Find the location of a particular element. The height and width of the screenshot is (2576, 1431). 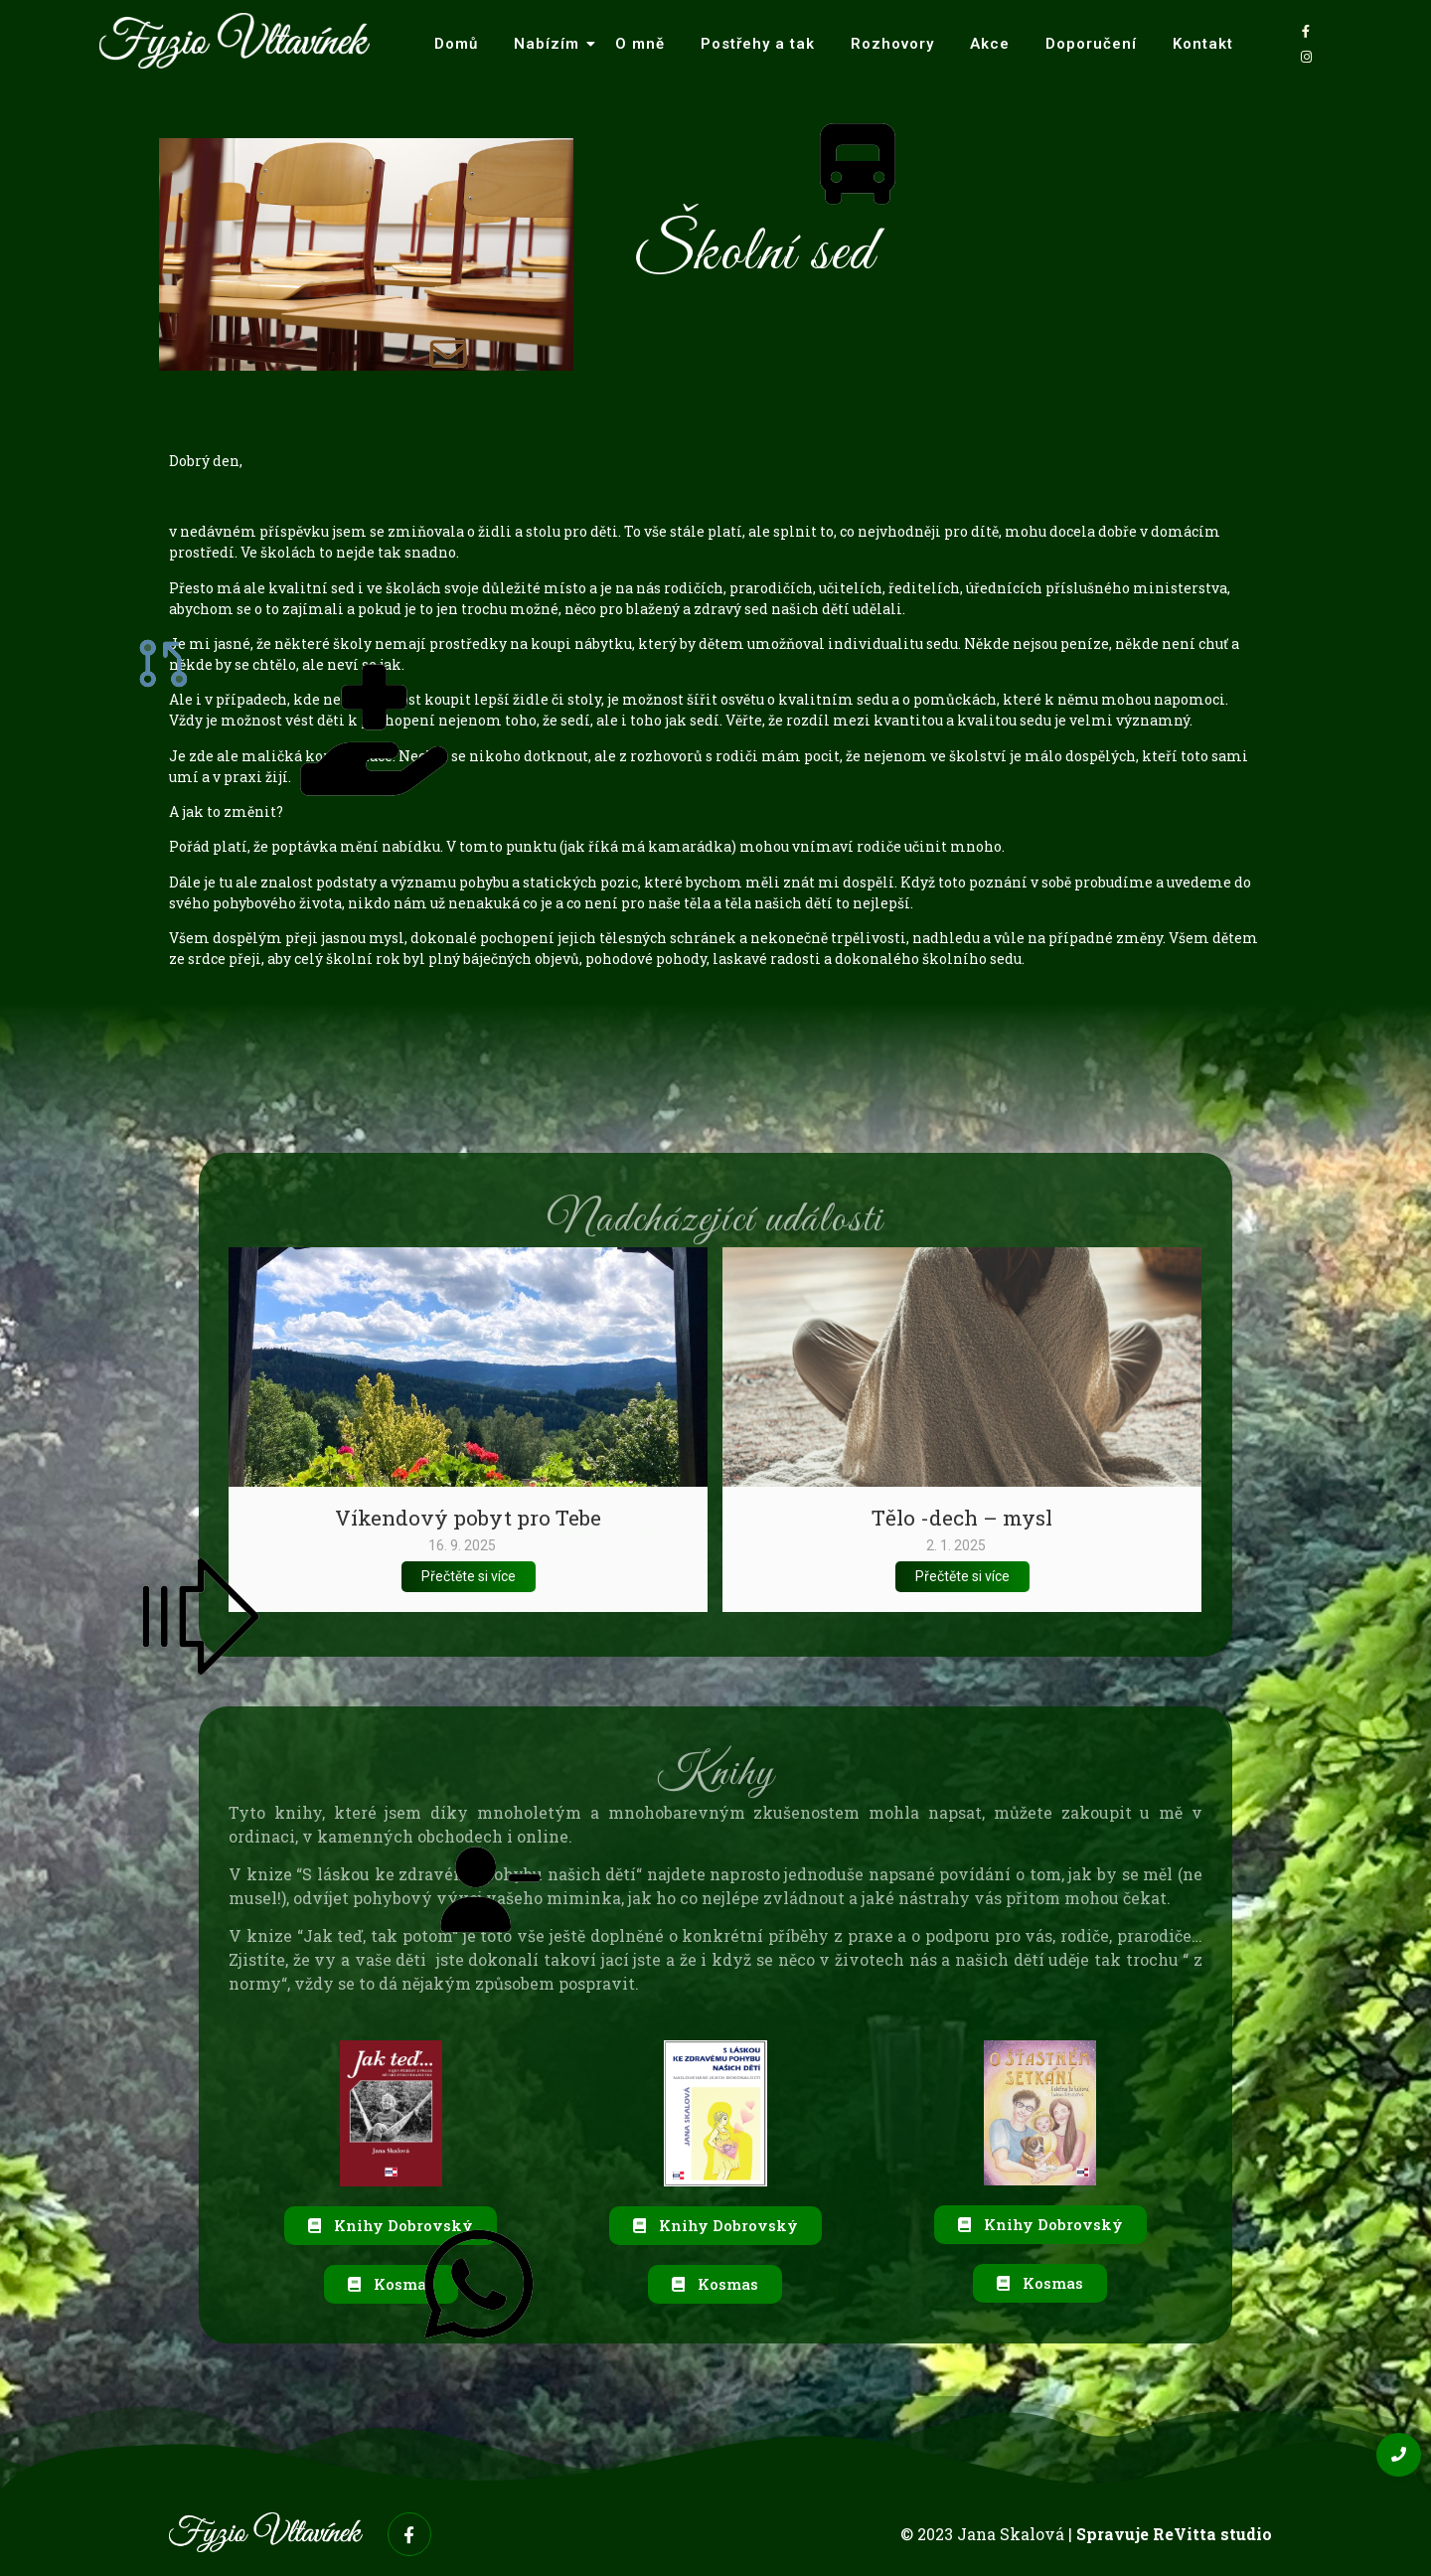

create a new pull request is located at coordinates (161, 663).